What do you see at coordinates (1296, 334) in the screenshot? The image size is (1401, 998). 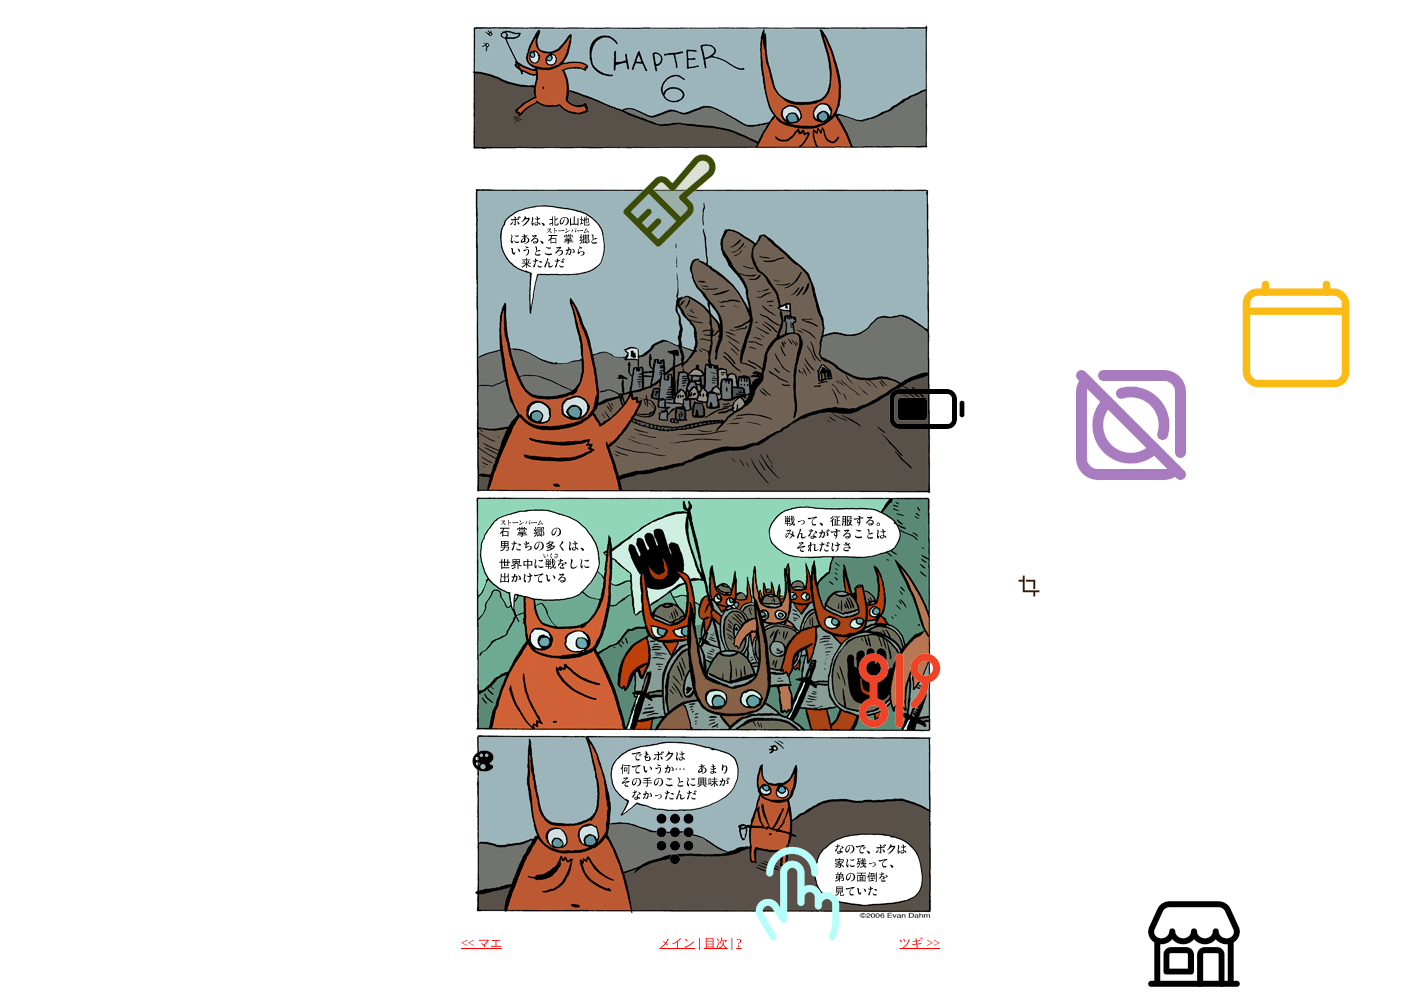 I see `view empty calendar or schedule` at bounding box center [1296, 334].